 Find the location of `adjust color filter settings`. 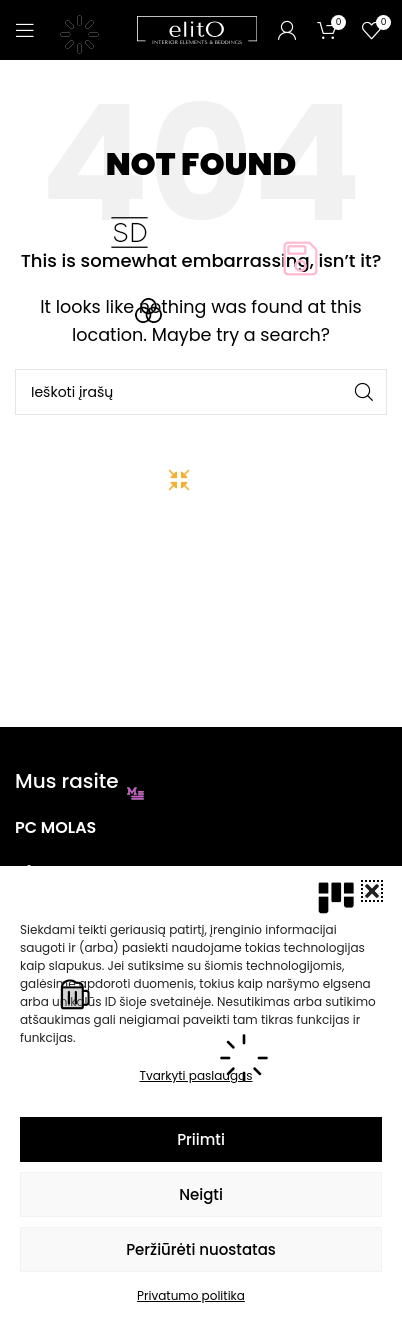

adjust color filter settings is located at coordinates (148, 310).